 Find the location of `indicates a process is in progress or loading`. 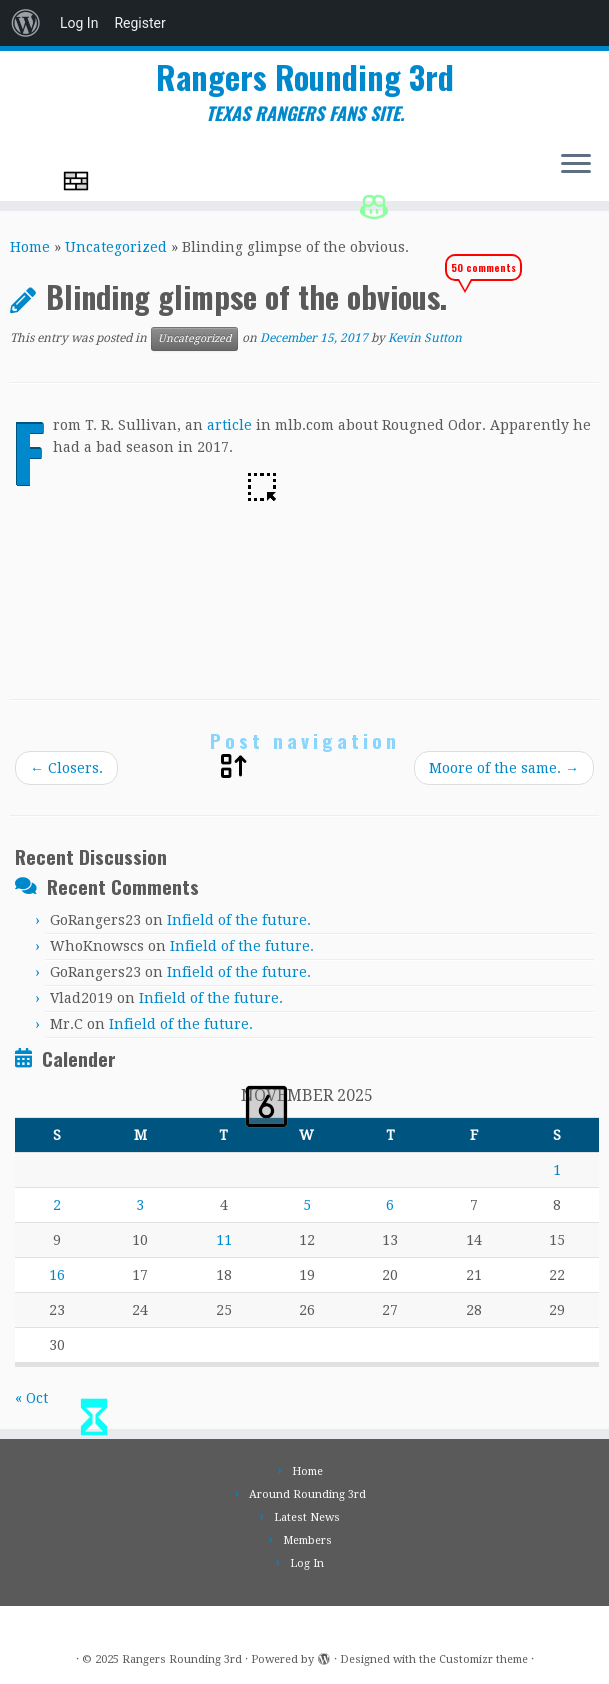

indicates a process is in progress or loading is located at coordinates (94, 1417).